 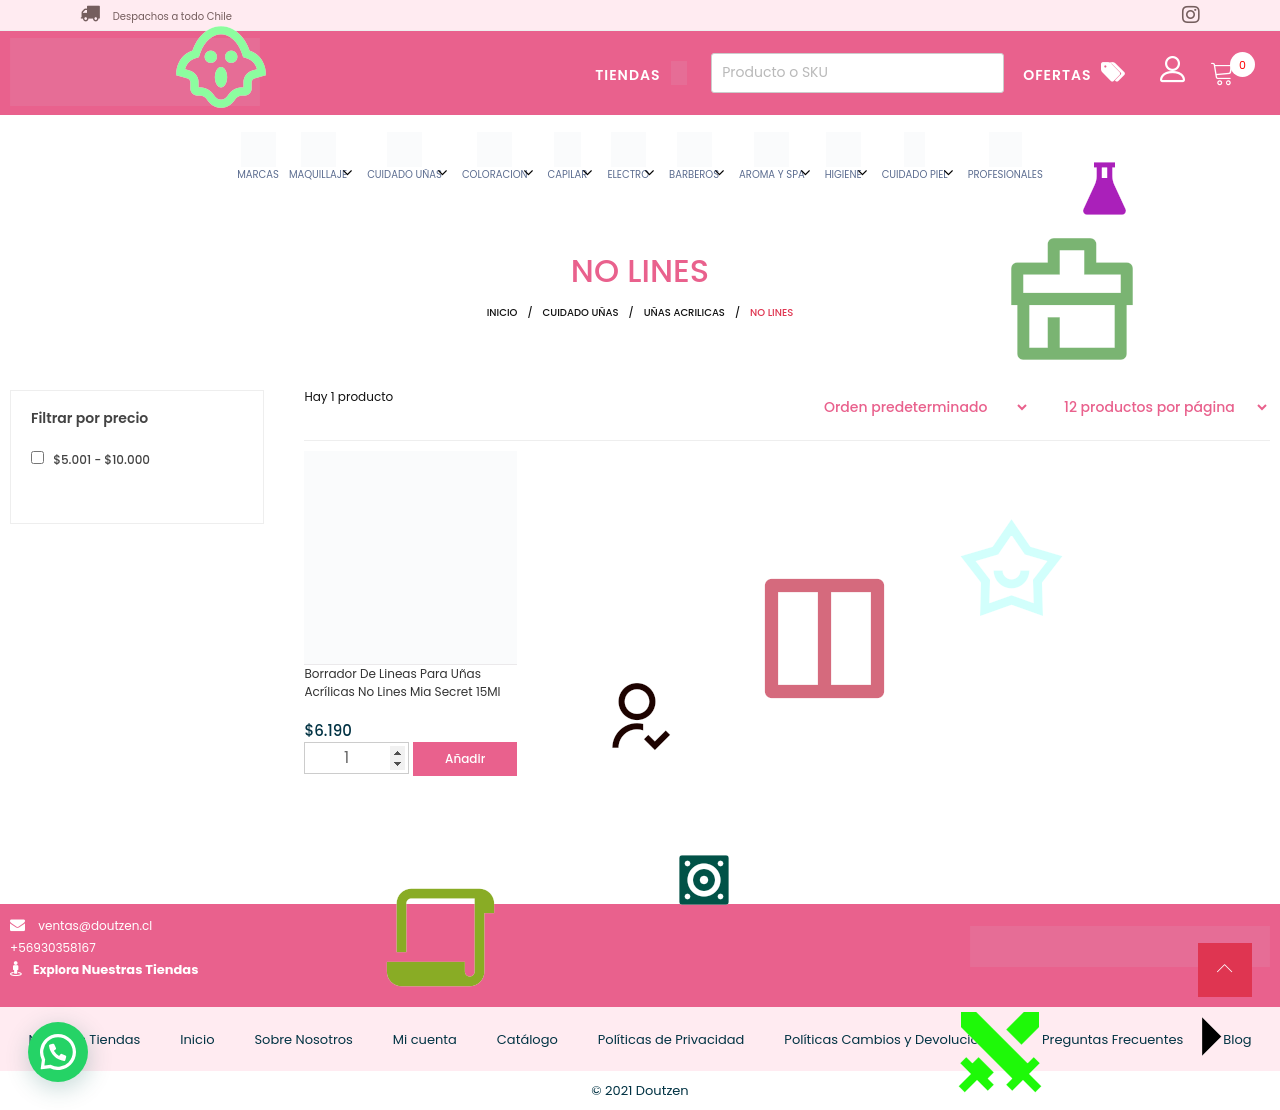 What do you see at coordinates (1072, 299) in the screenshot?
I see `access brush or painting tools` at bounding box center [1072, 299].